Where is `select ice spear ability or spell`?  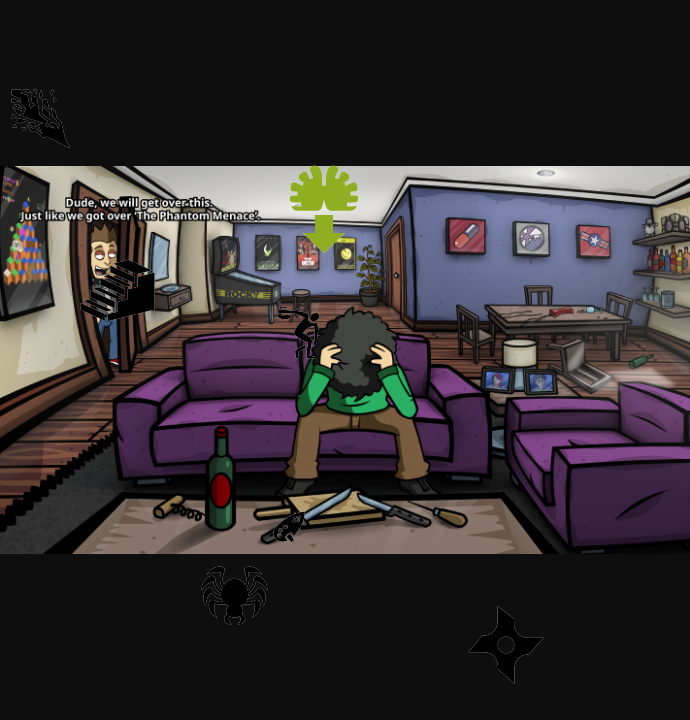
select ice spear ability or spell is located at coordinates (40, 118).